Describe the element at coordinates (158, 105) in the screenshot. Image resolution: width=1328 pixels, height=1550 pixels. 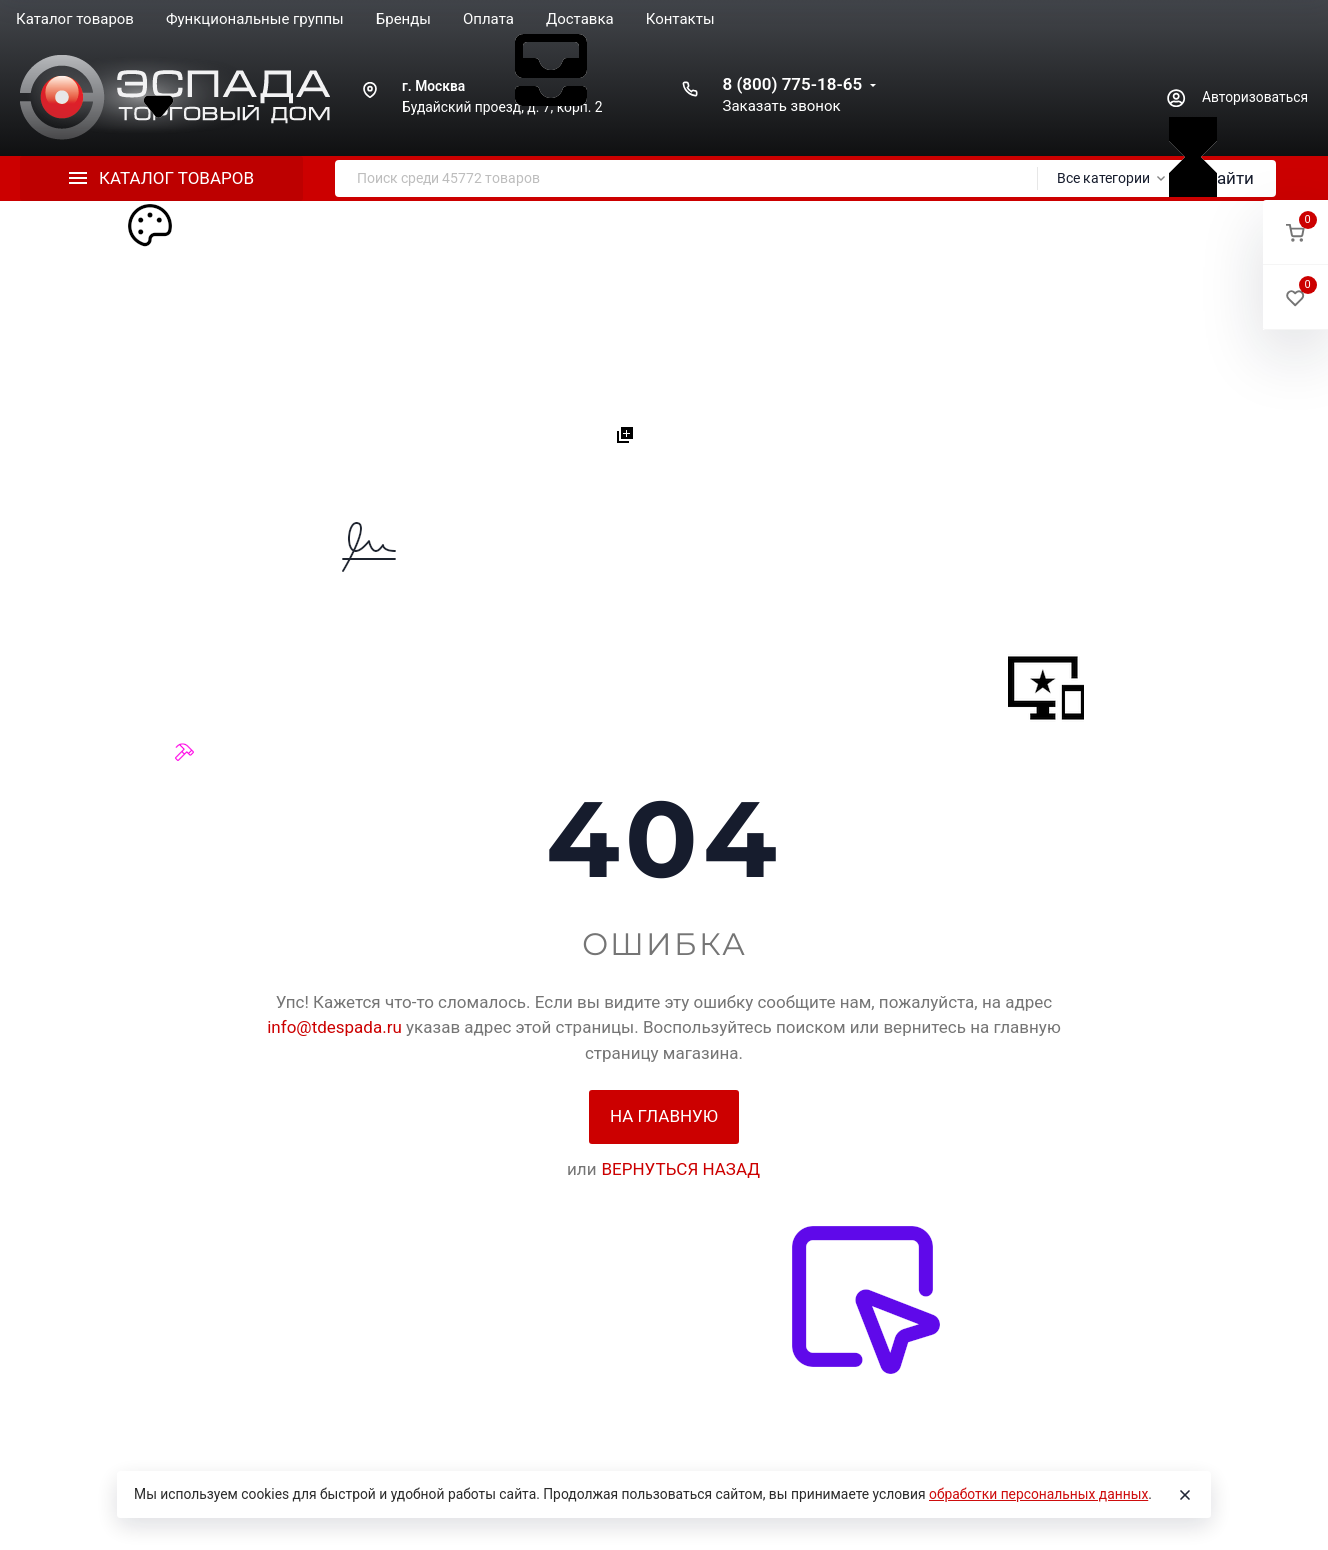
I see `expand dropdown menu` at that location.